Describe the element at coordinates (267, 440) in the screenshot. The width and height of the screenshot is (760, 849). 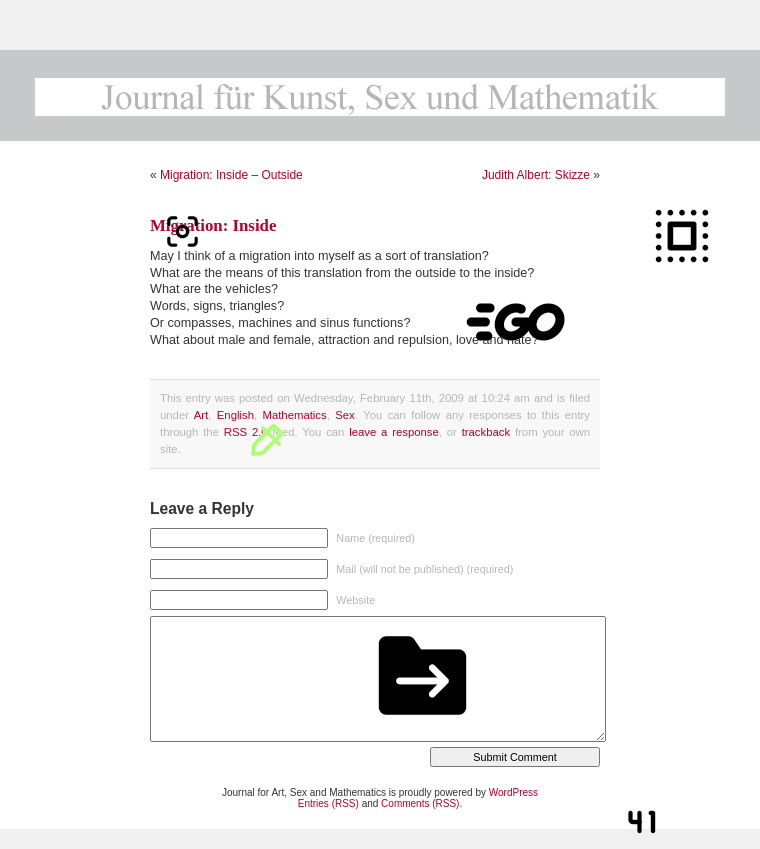
I see `select a color from the canvas` at that location.